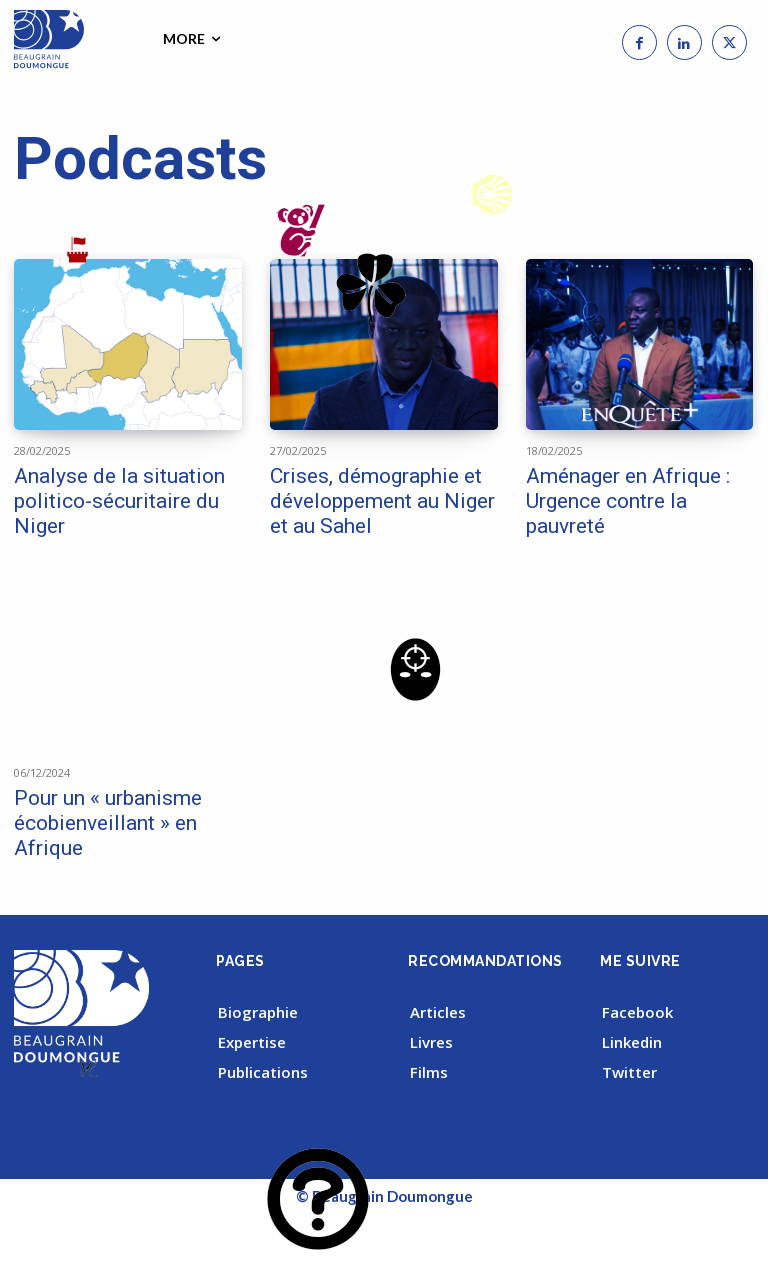 The image size is (768, 1262). Describe the element at coordinates (89, 1069) in the screenshot. I see `access soldering or electronics tools` at that location.